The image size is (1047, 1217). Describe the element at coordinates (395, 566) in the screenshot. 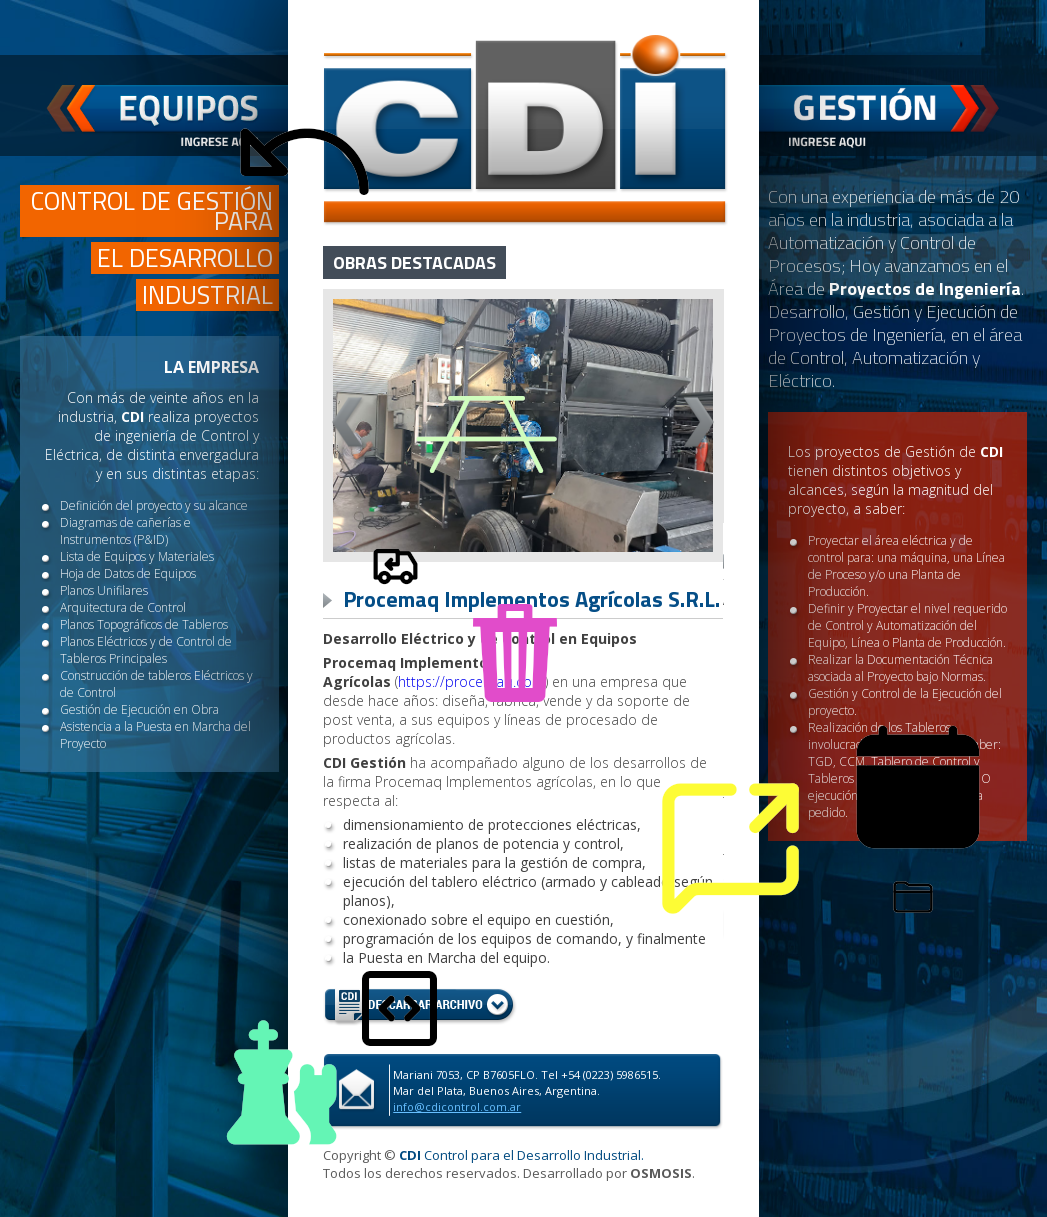

I see `initiate a product return` at that location.